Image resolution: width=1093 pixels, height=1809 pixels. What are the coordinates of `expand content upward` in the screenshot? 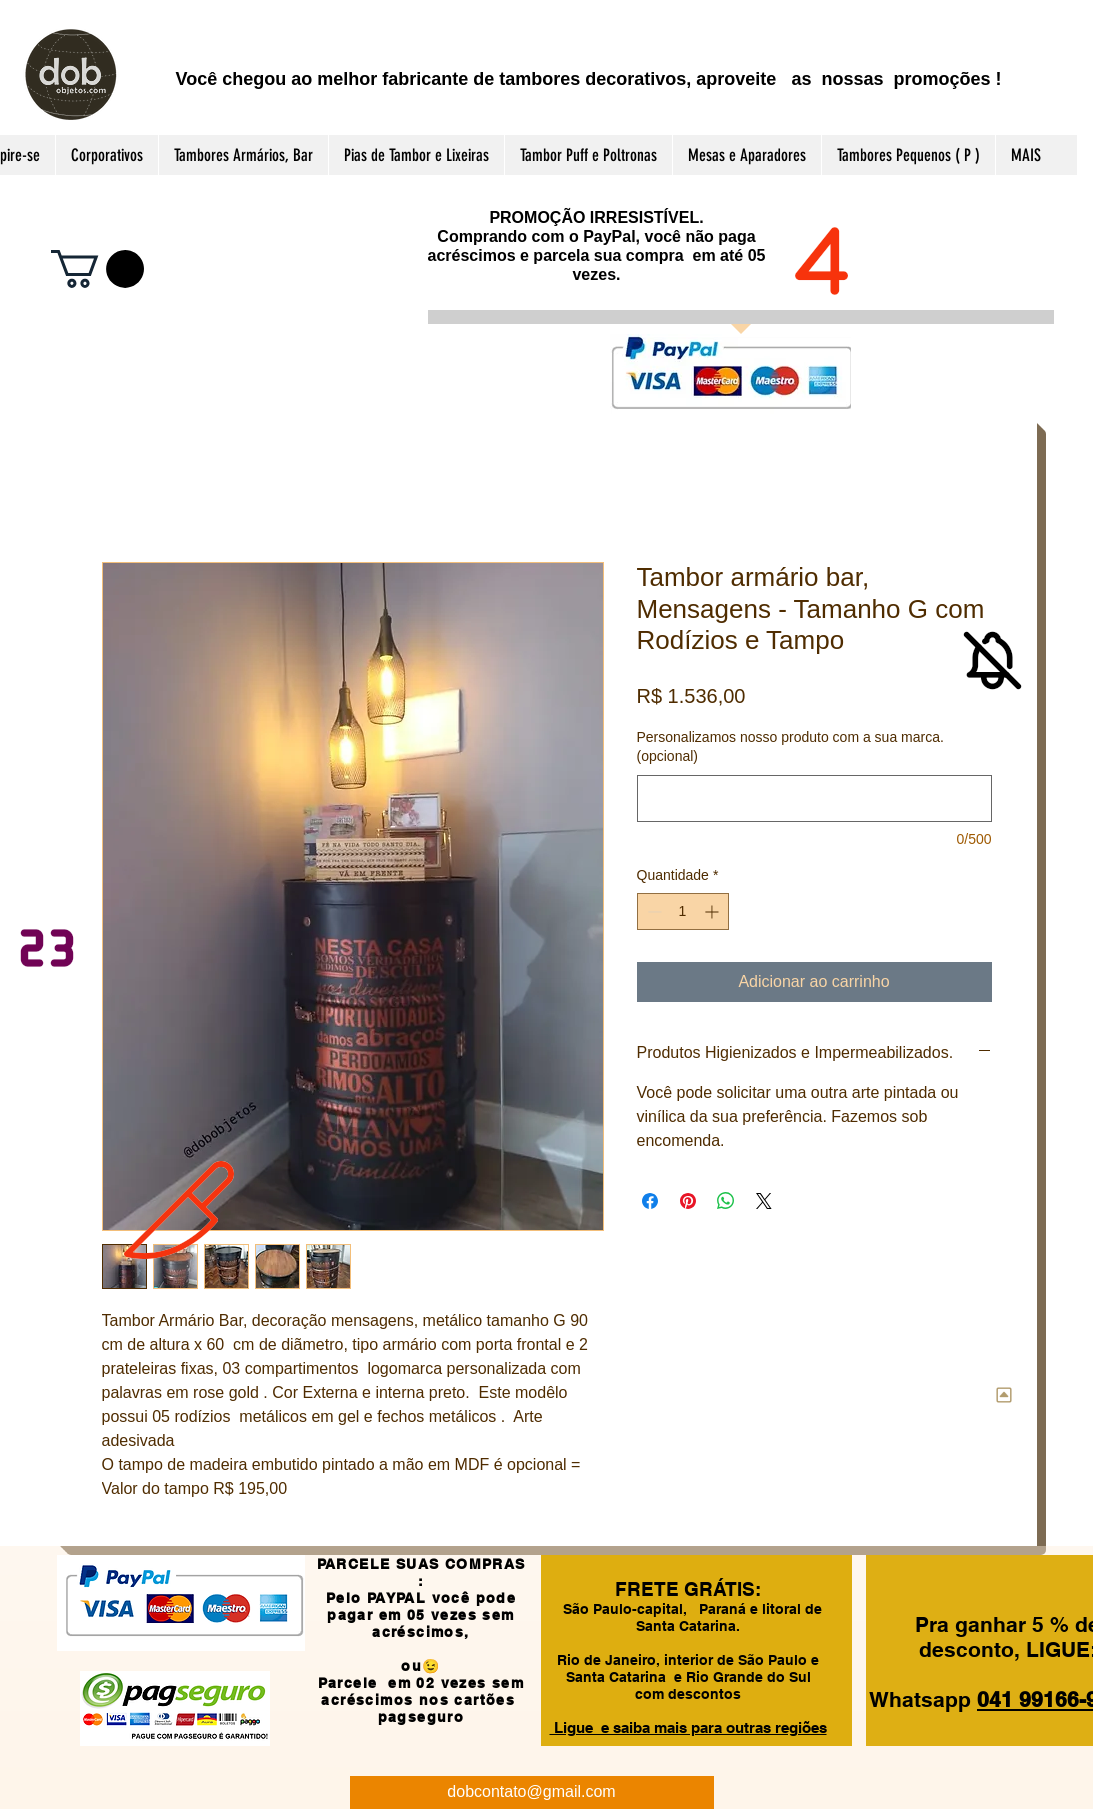 It's located at (1004, 1395).